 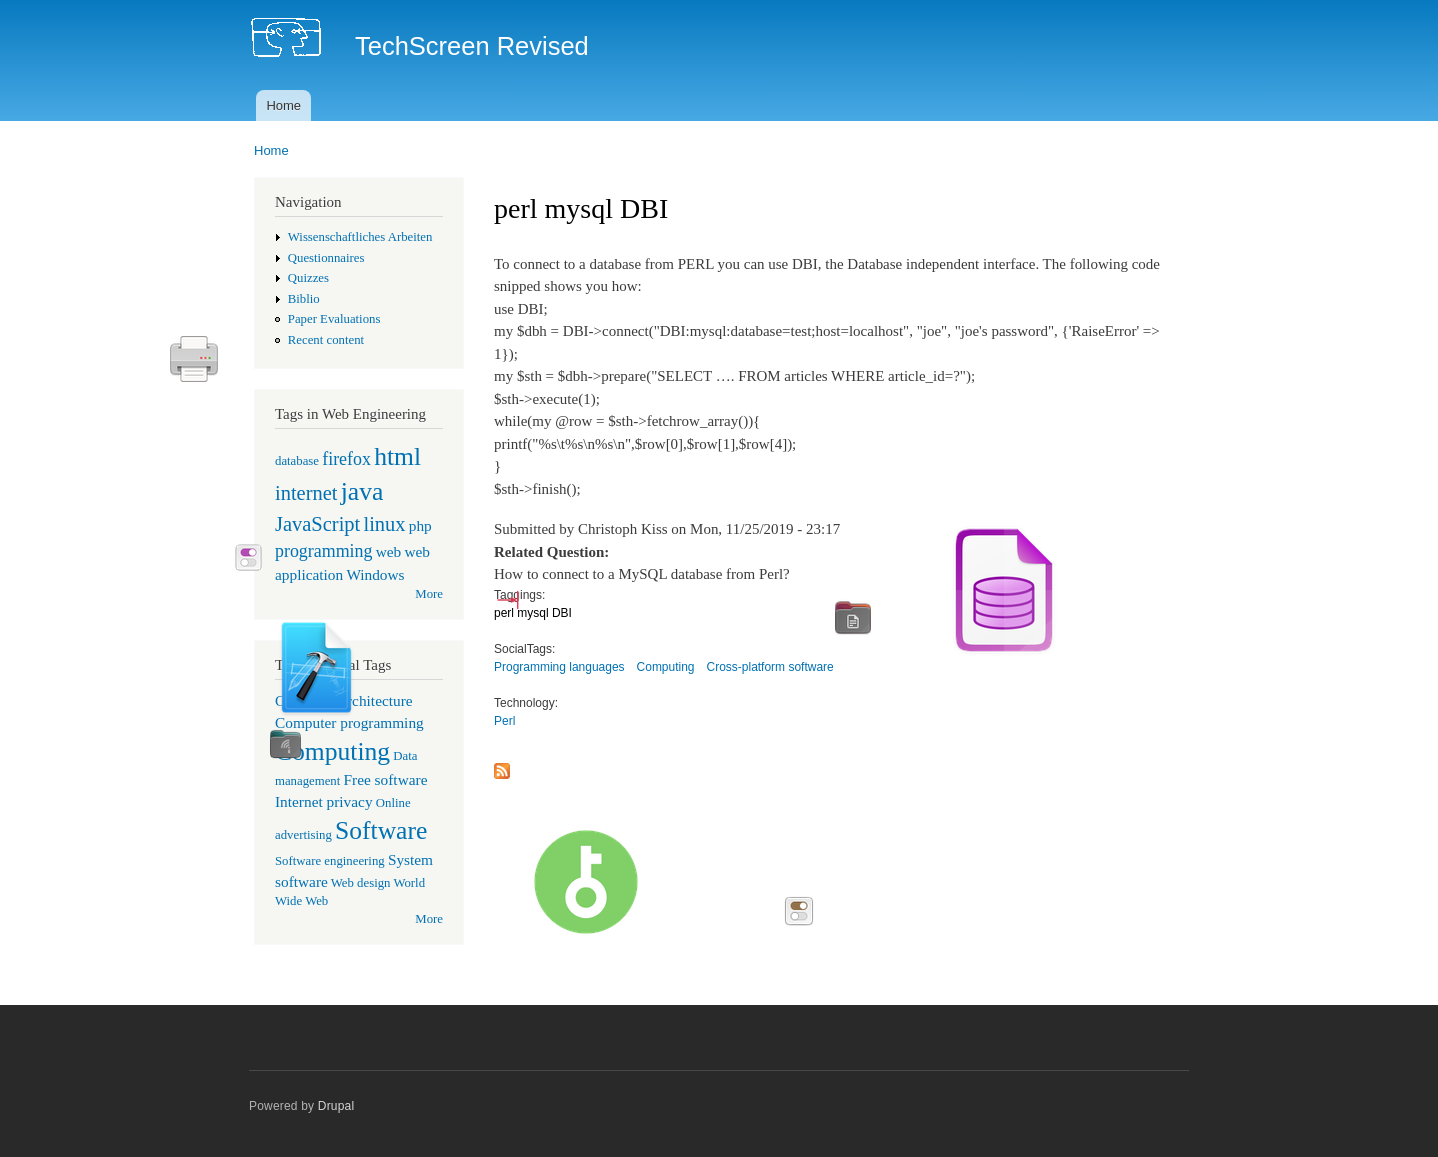 I want to click on libreoffice base database file, so click(x=1004, y=590).